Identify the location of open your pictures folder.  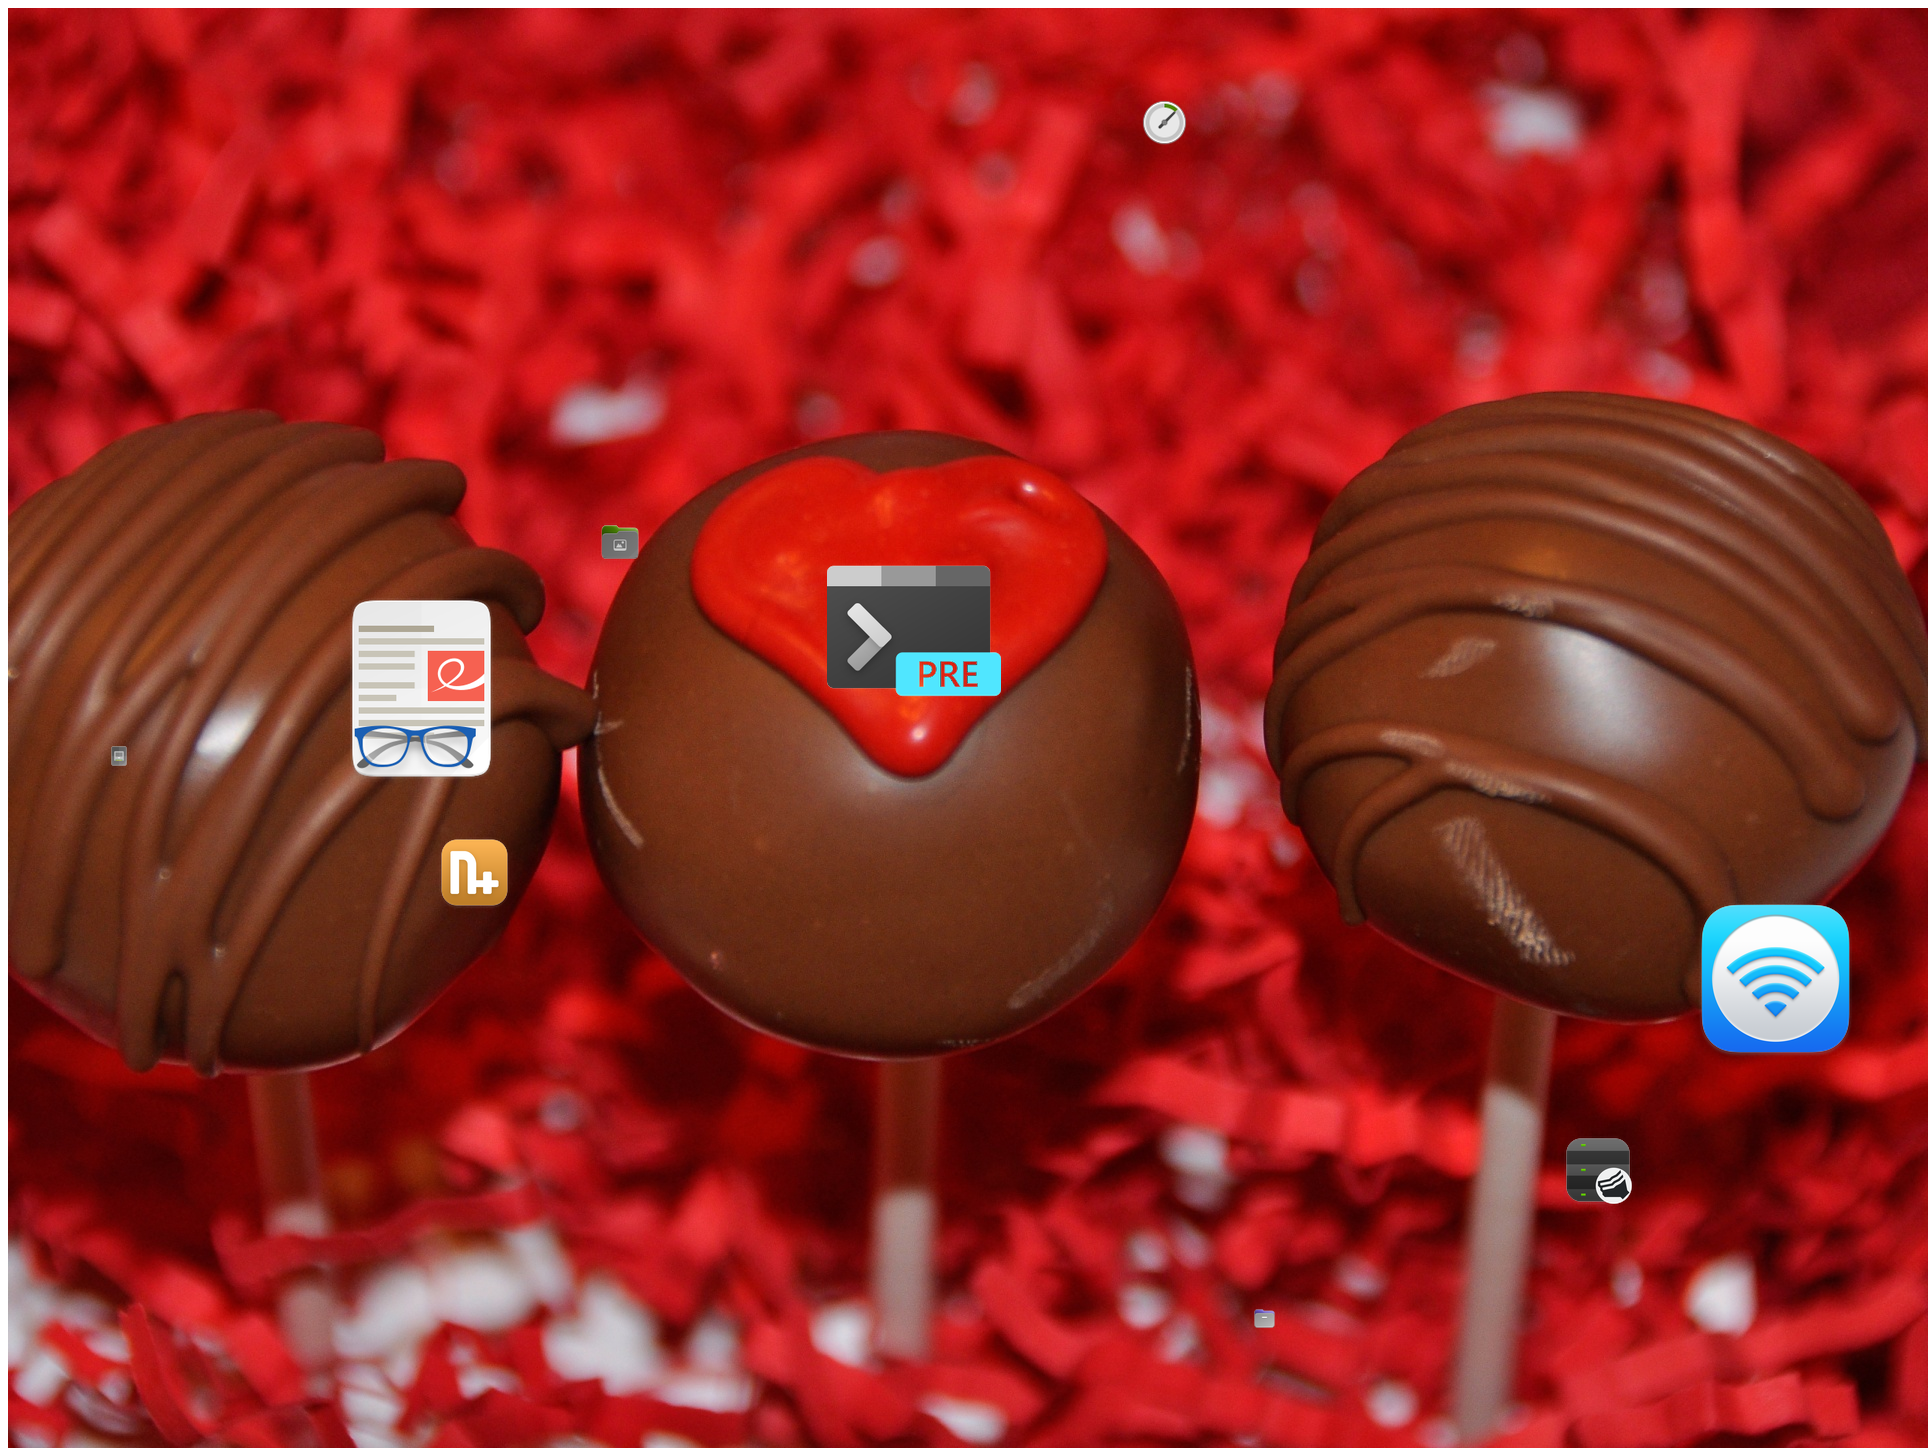
(620, 542).